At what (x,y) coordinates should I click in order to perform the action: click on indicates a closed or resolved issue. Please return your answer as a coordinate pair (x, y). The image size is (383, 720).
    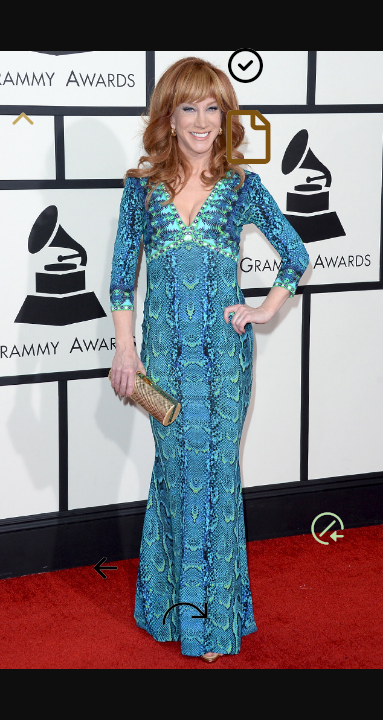
    Looking at the image, I should click on (245, 65).